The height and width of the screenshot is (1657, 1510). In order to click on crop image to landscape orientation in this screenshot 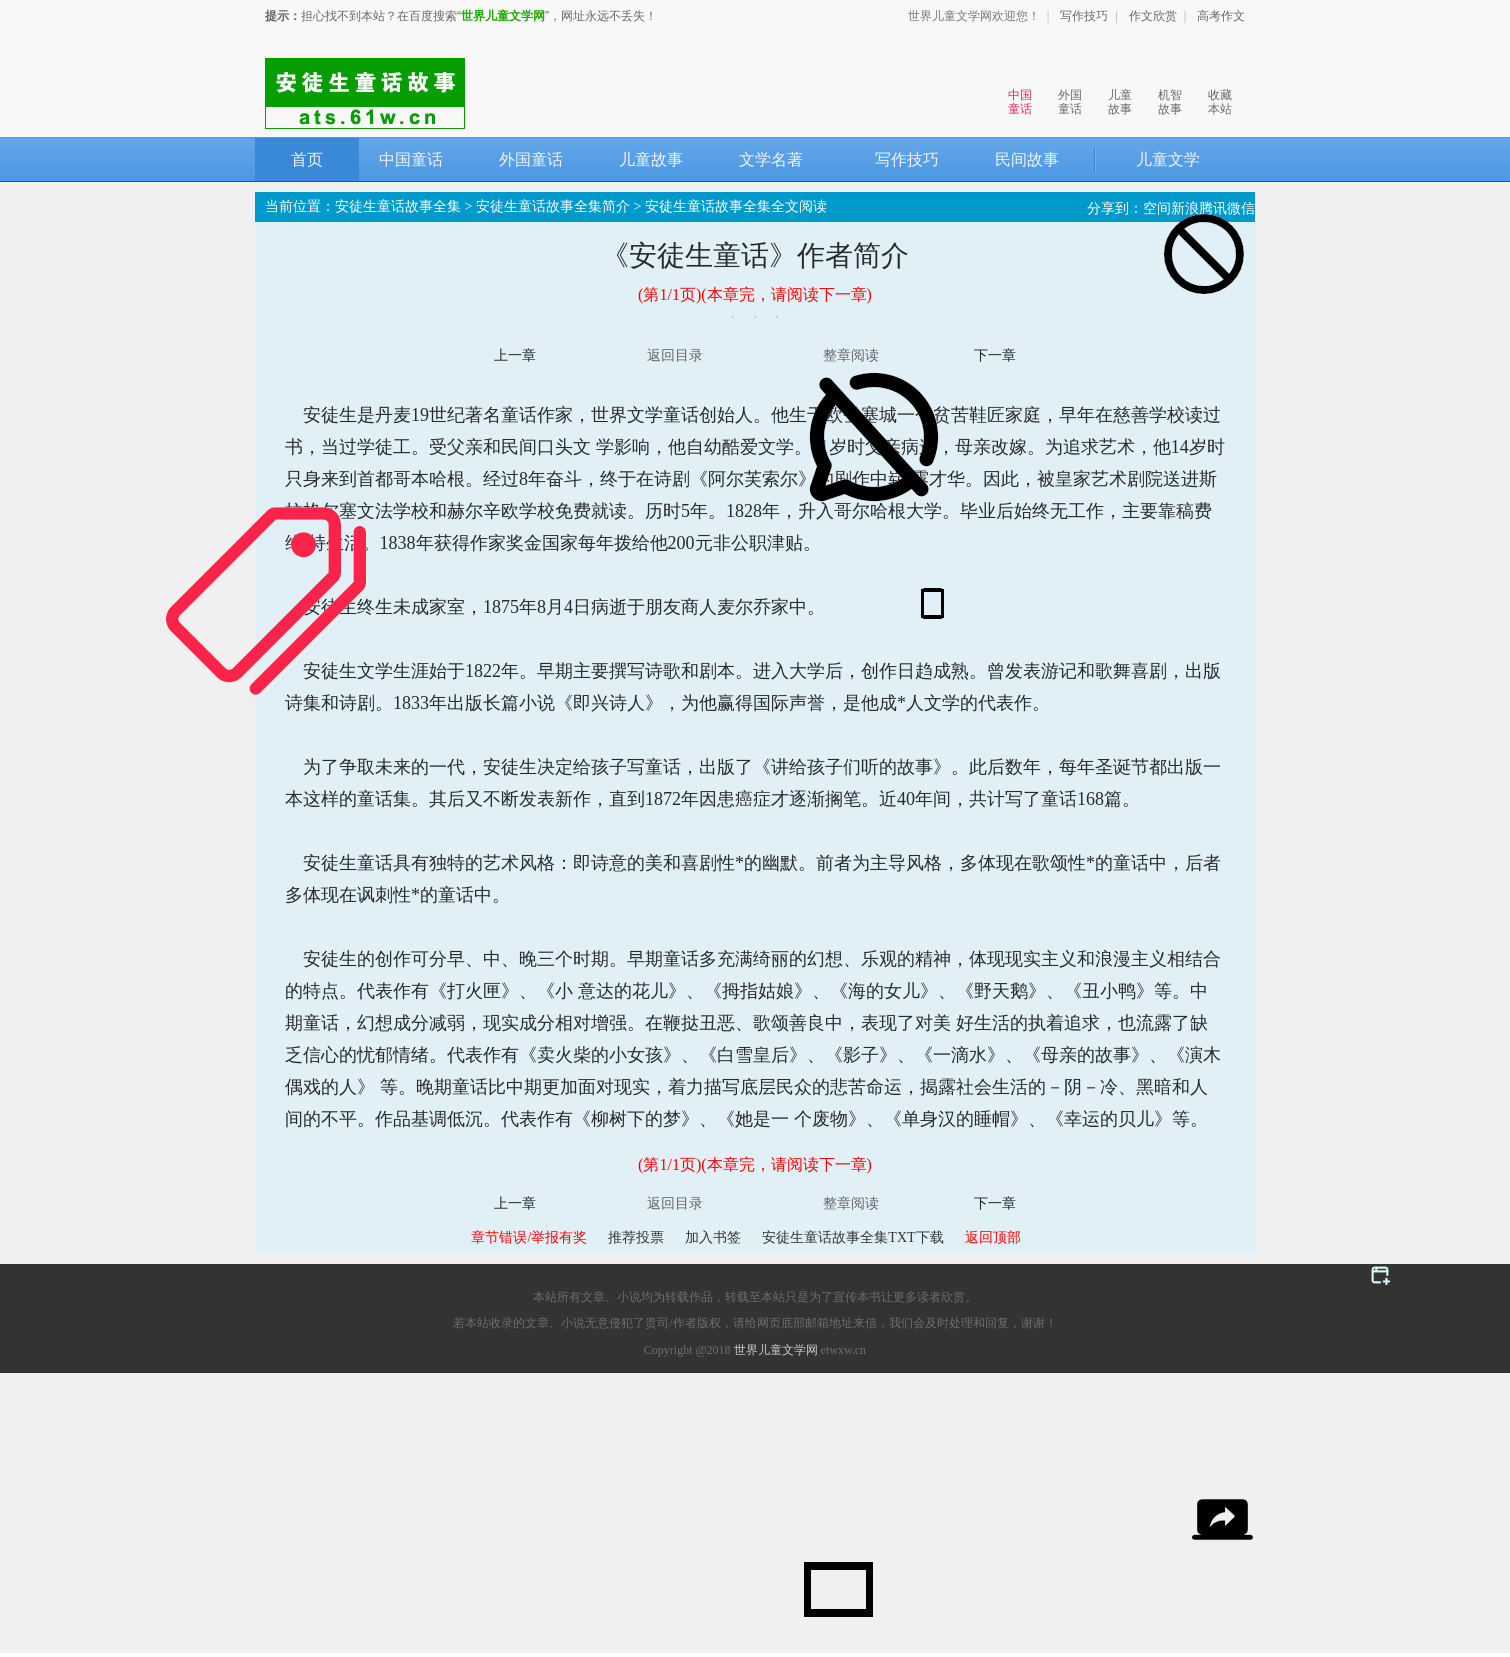, I will do `click(838, 1589)`.